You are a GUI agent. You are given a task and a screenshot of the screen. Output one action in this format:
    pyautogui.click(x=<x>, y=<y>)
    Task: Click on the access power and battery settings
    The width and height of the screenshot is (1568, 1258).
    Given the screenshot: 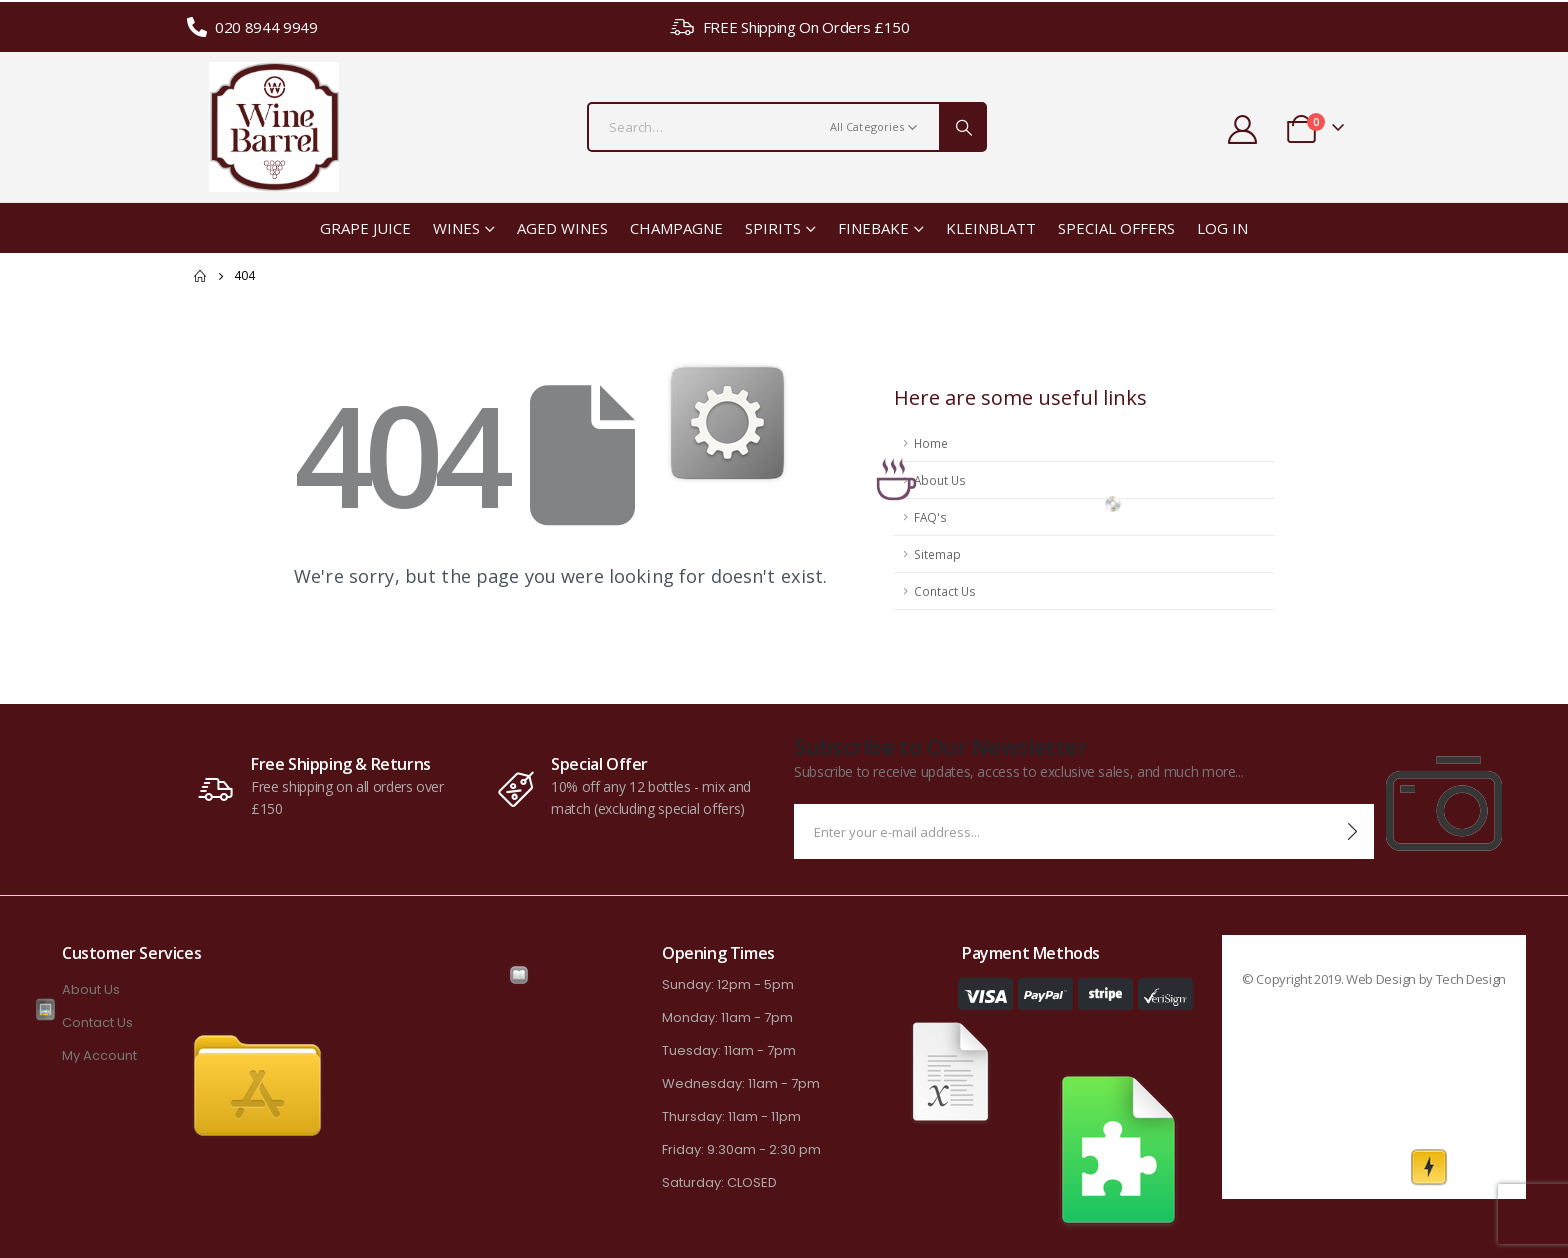 What is the action you would take?
    pyautogui.click(x=1429, y=1167)
    